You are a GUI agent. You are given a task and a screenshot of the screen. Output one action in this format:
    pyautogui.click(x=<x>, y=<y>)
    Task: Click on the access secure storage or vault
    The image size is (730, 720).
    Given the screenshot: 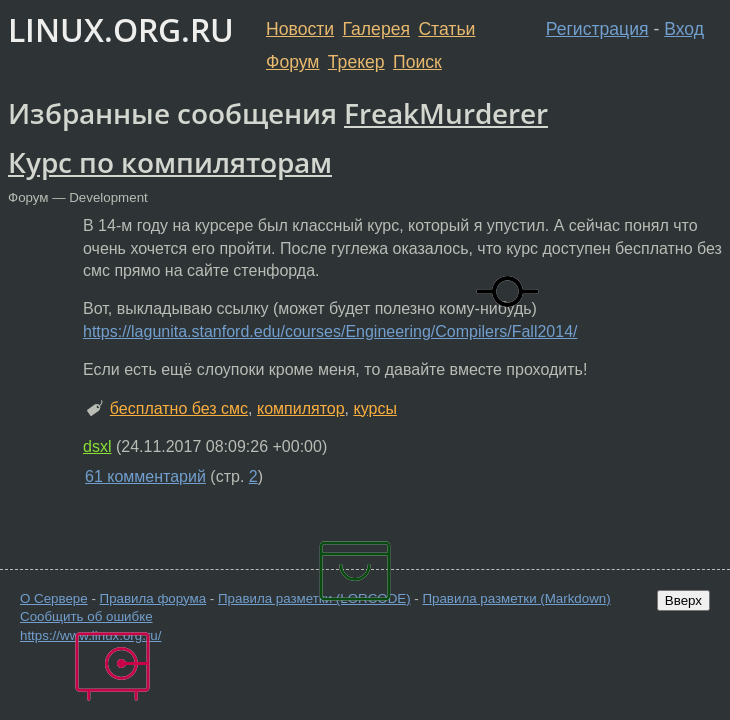 What is the action you would take?
    pyautogui.click(x=112, y=663)
    